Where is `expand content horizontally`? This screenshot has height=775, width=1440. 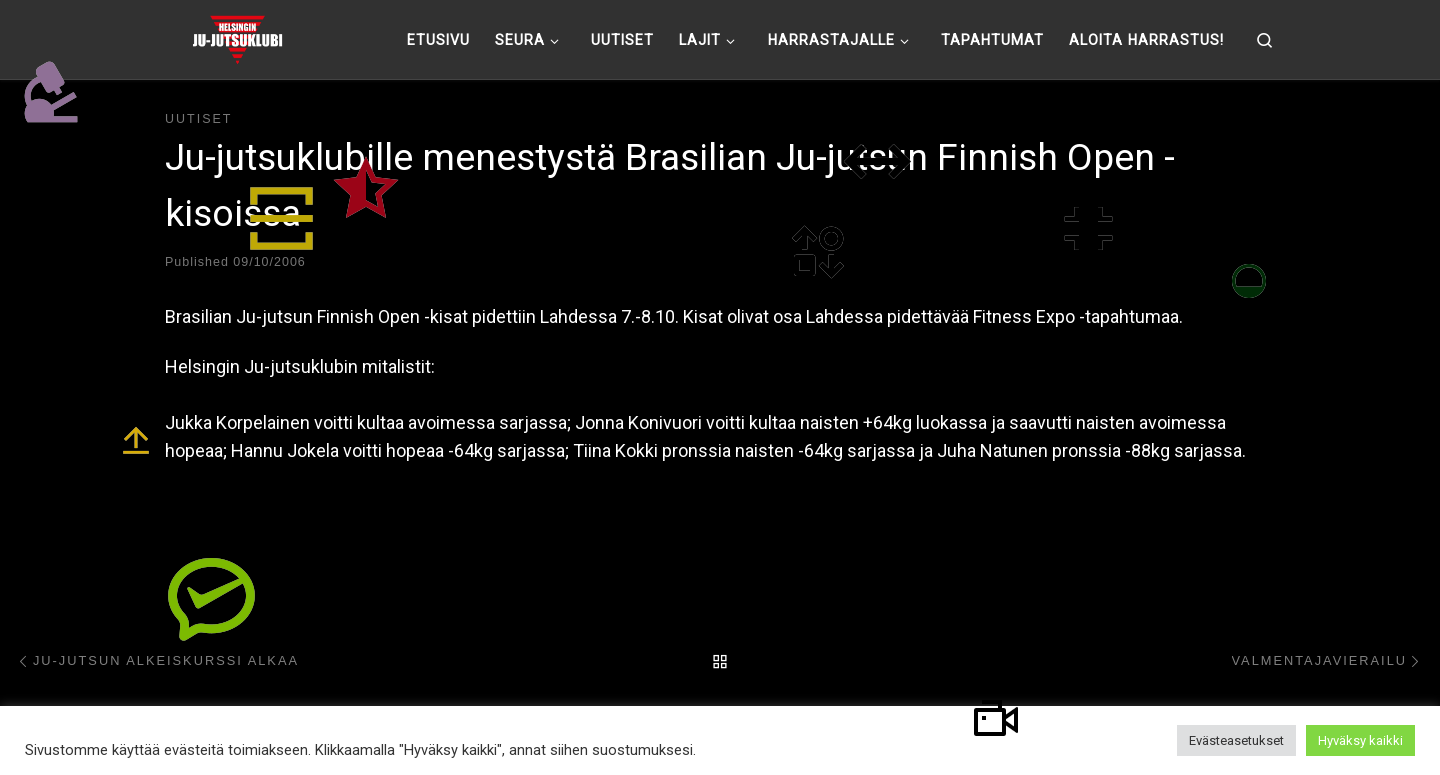
expand content horizontally is located at coordinates (877, 161).